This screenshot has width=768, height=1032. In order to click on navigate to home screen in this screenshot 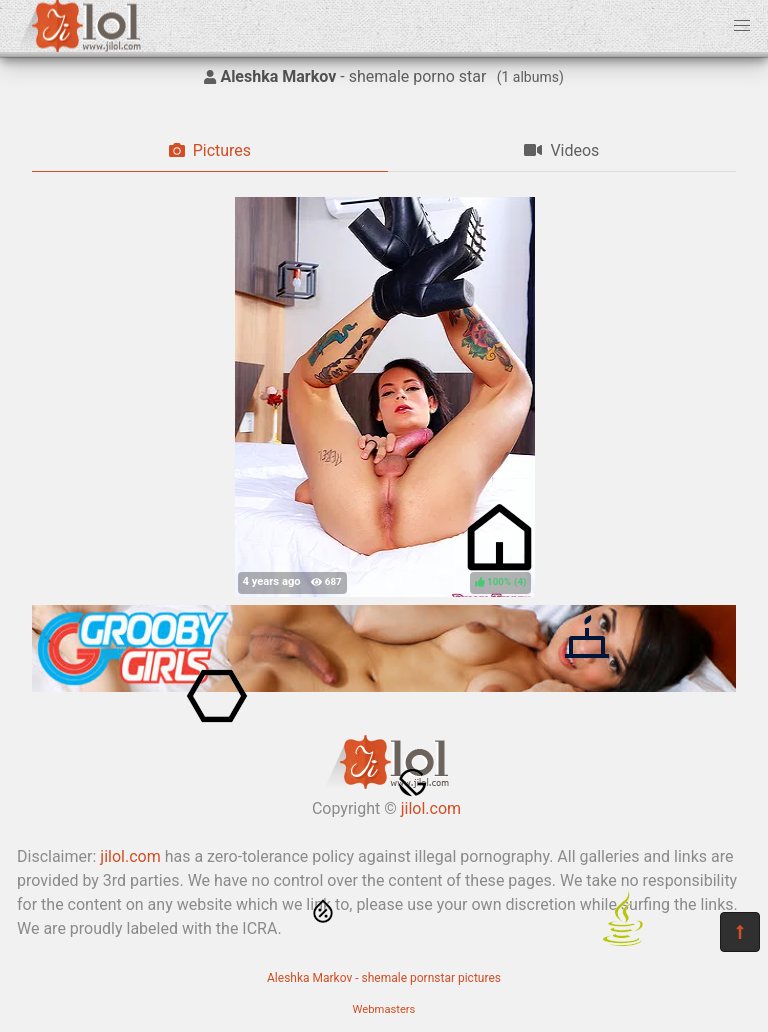, I will do `click(499, 538)`.